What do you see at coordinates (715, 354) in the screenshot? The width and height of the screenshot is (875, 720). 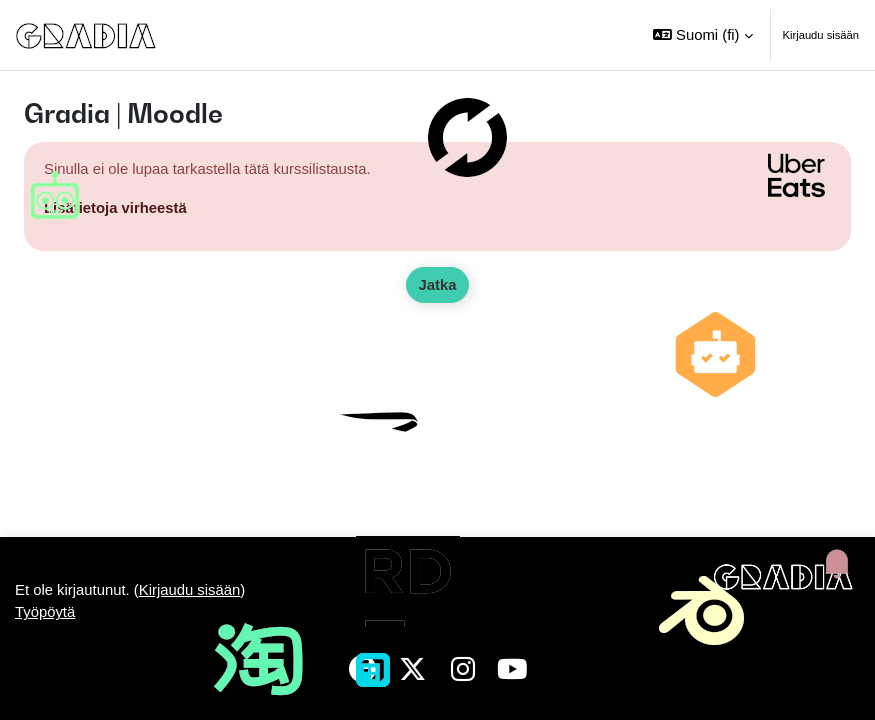 I see `GitHub Dependabot automated dependency updates` at bounding box center [715, 354].